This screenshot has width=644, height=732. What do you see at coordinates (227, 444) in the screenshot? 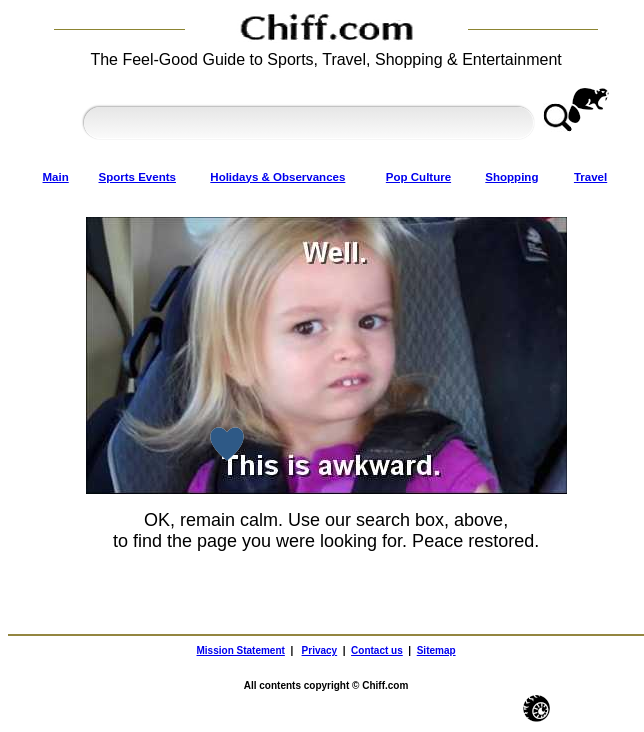
I see `add to favorites` at bounding box center [227, 444].